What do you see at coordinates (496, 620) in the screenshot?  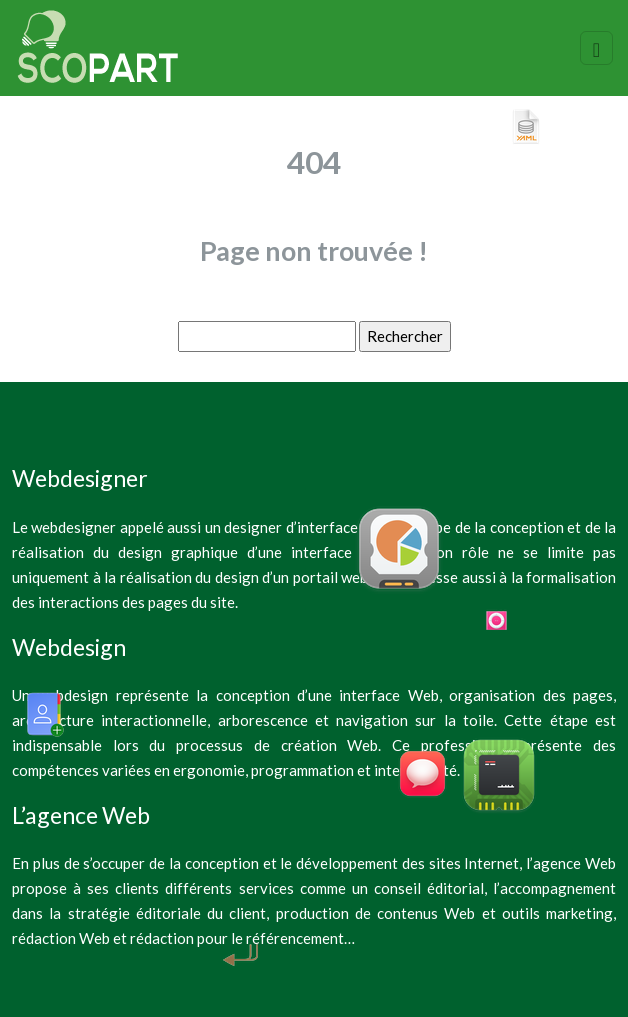 I see `iPod shuffle device connected` at bounding box center [496, 620].